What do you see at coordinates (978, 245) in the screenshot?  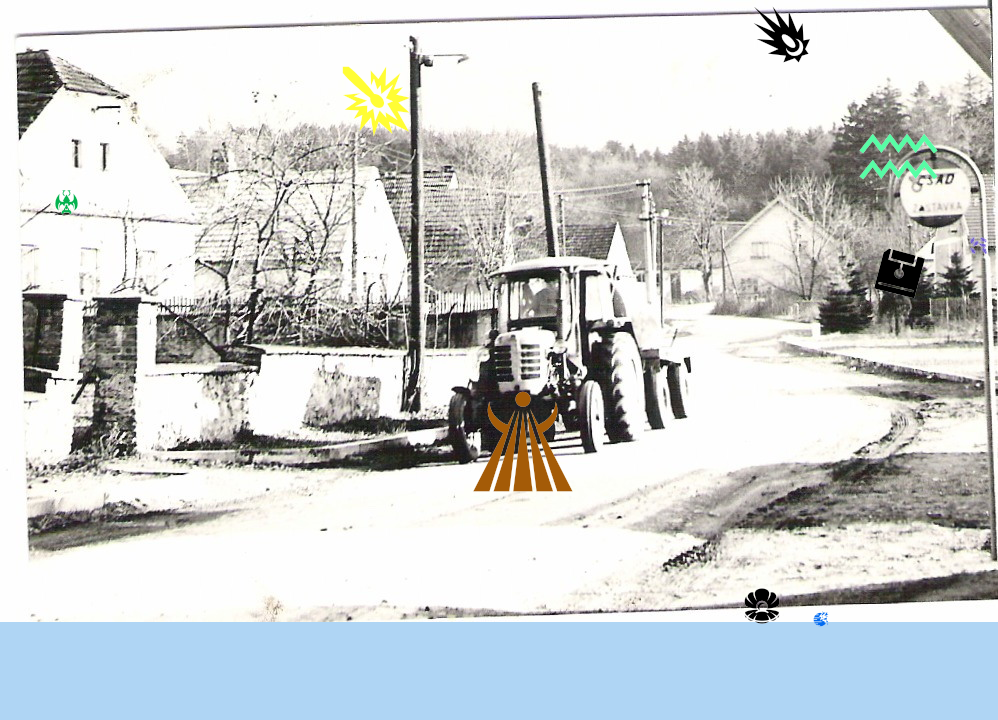 I see `indicates insect infestation or pest problem in a game` at bounding box center [978, 245].